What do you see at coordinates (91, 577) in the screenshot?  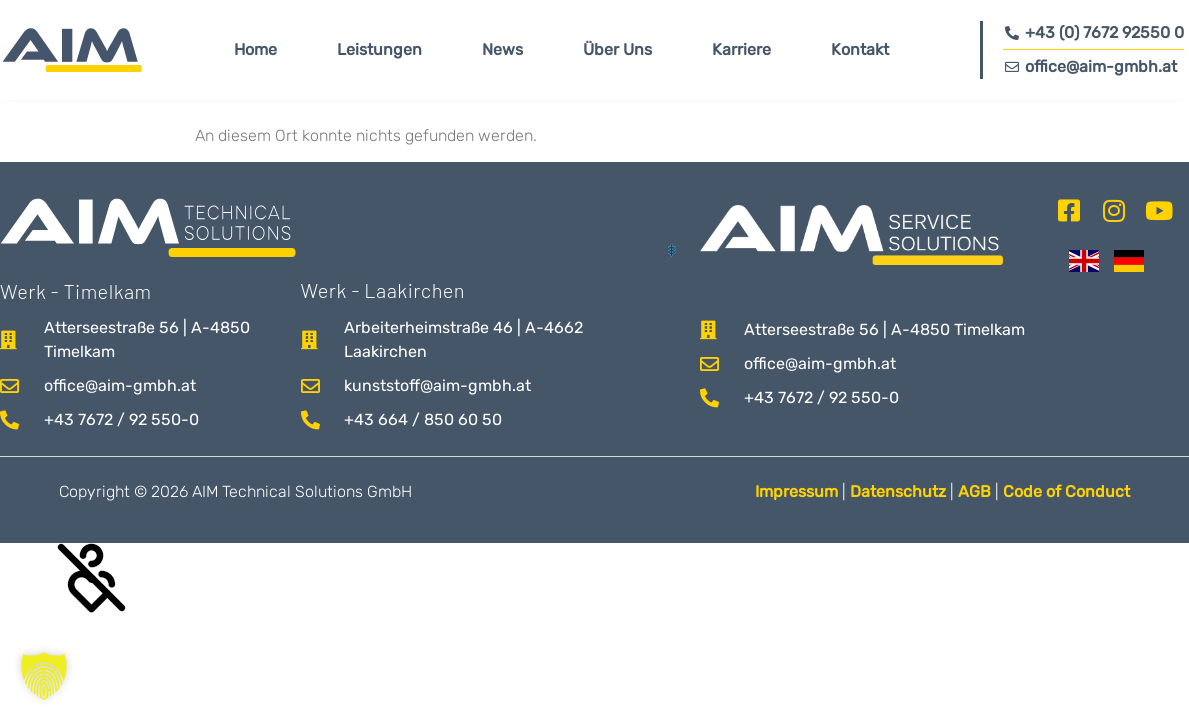 I see `disable empathy or emotional response features` at bounding box center [91, 577].